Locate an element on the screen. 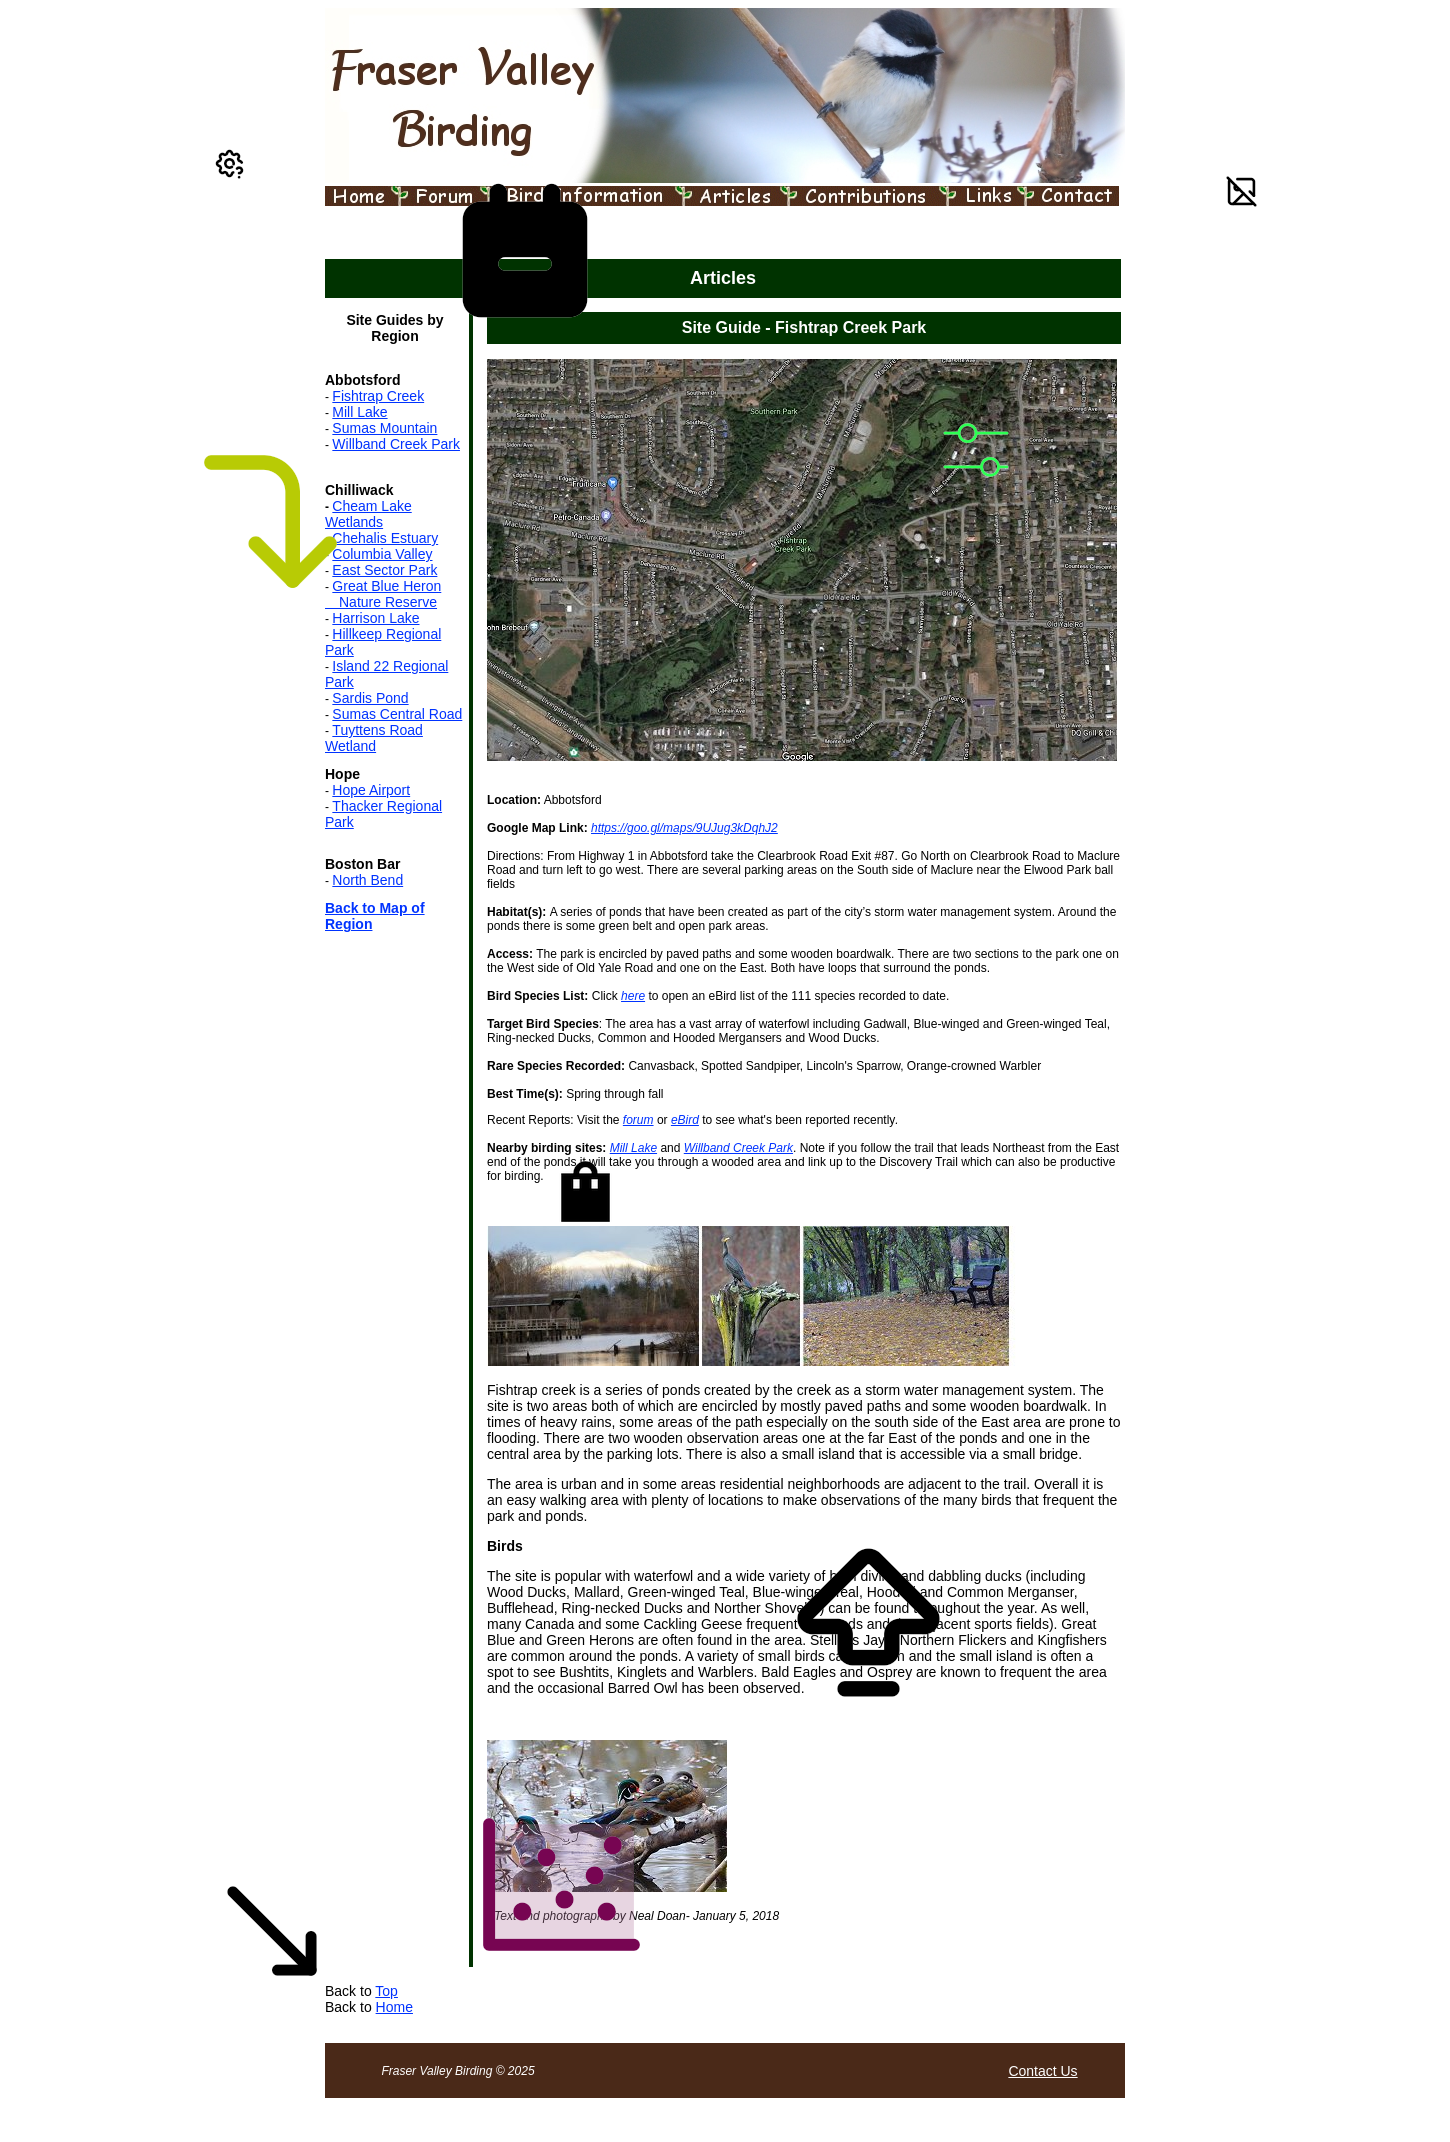  view your shopping cart is located at coordinates (585, 1191).